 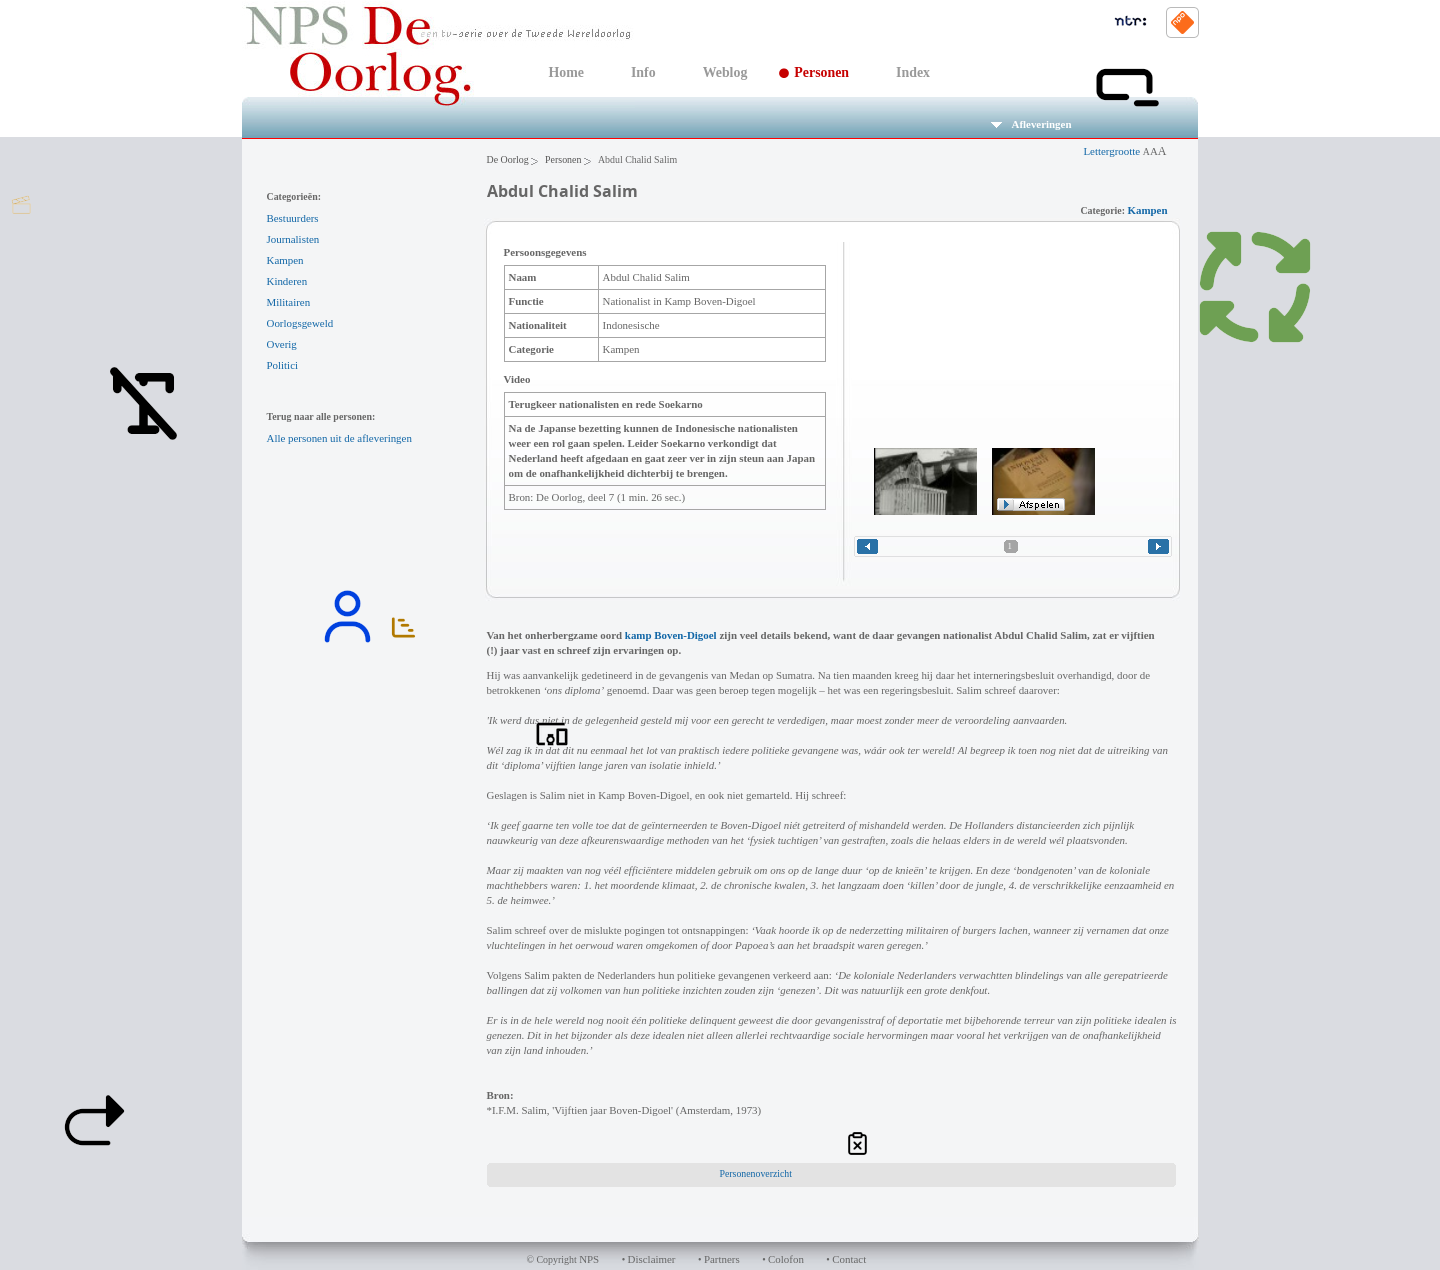 I want to click on clear clipboard contents, so click(x=857, y=1143).